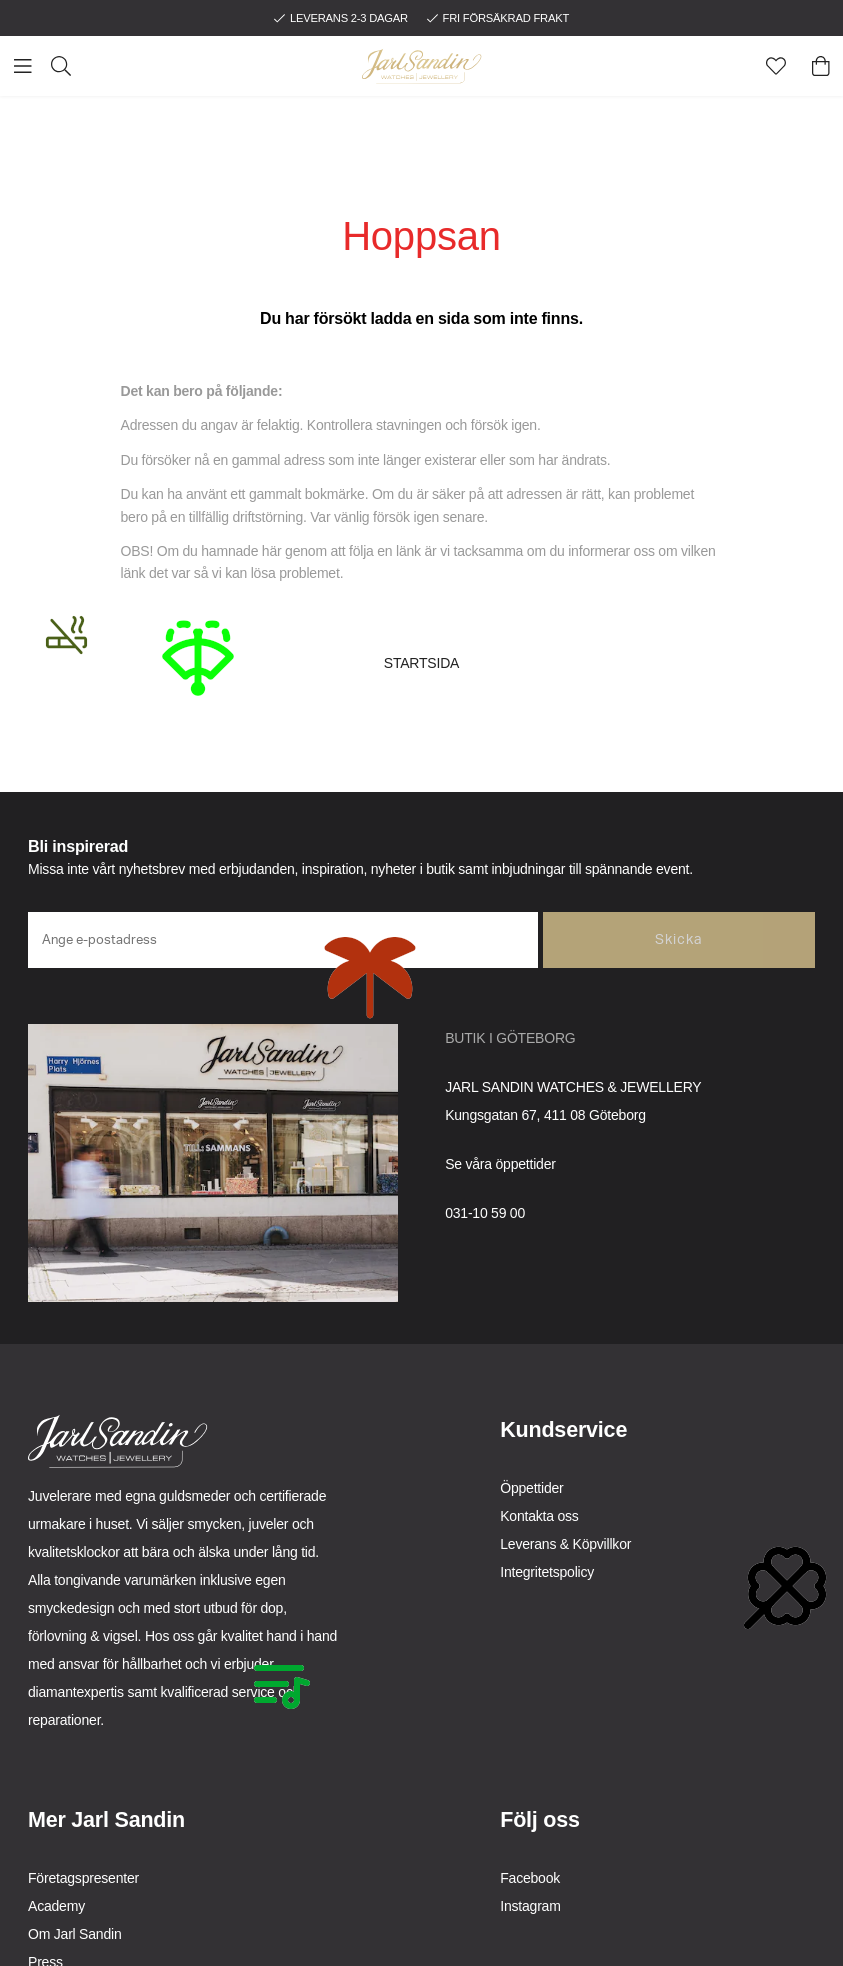 The width and height of the screenshot is (843, 1966). Describe the element at coordinates (787, 1586) in the screenshot. I see `indicates a lucky or bonus reward feature` at that location.